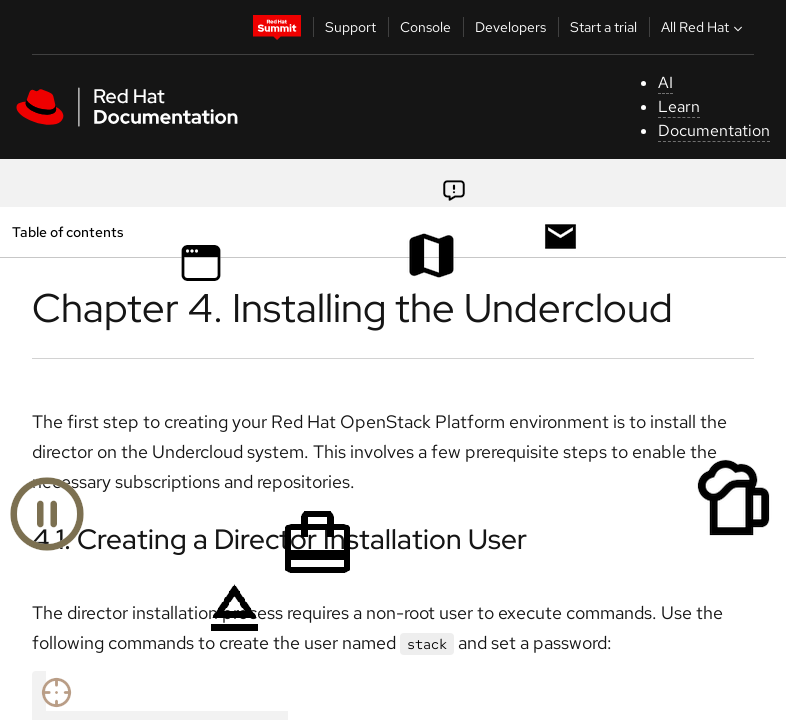 This screenshot has height=720, width=786. I want to click on access travel documents or boarding passes, so click(317, 543).